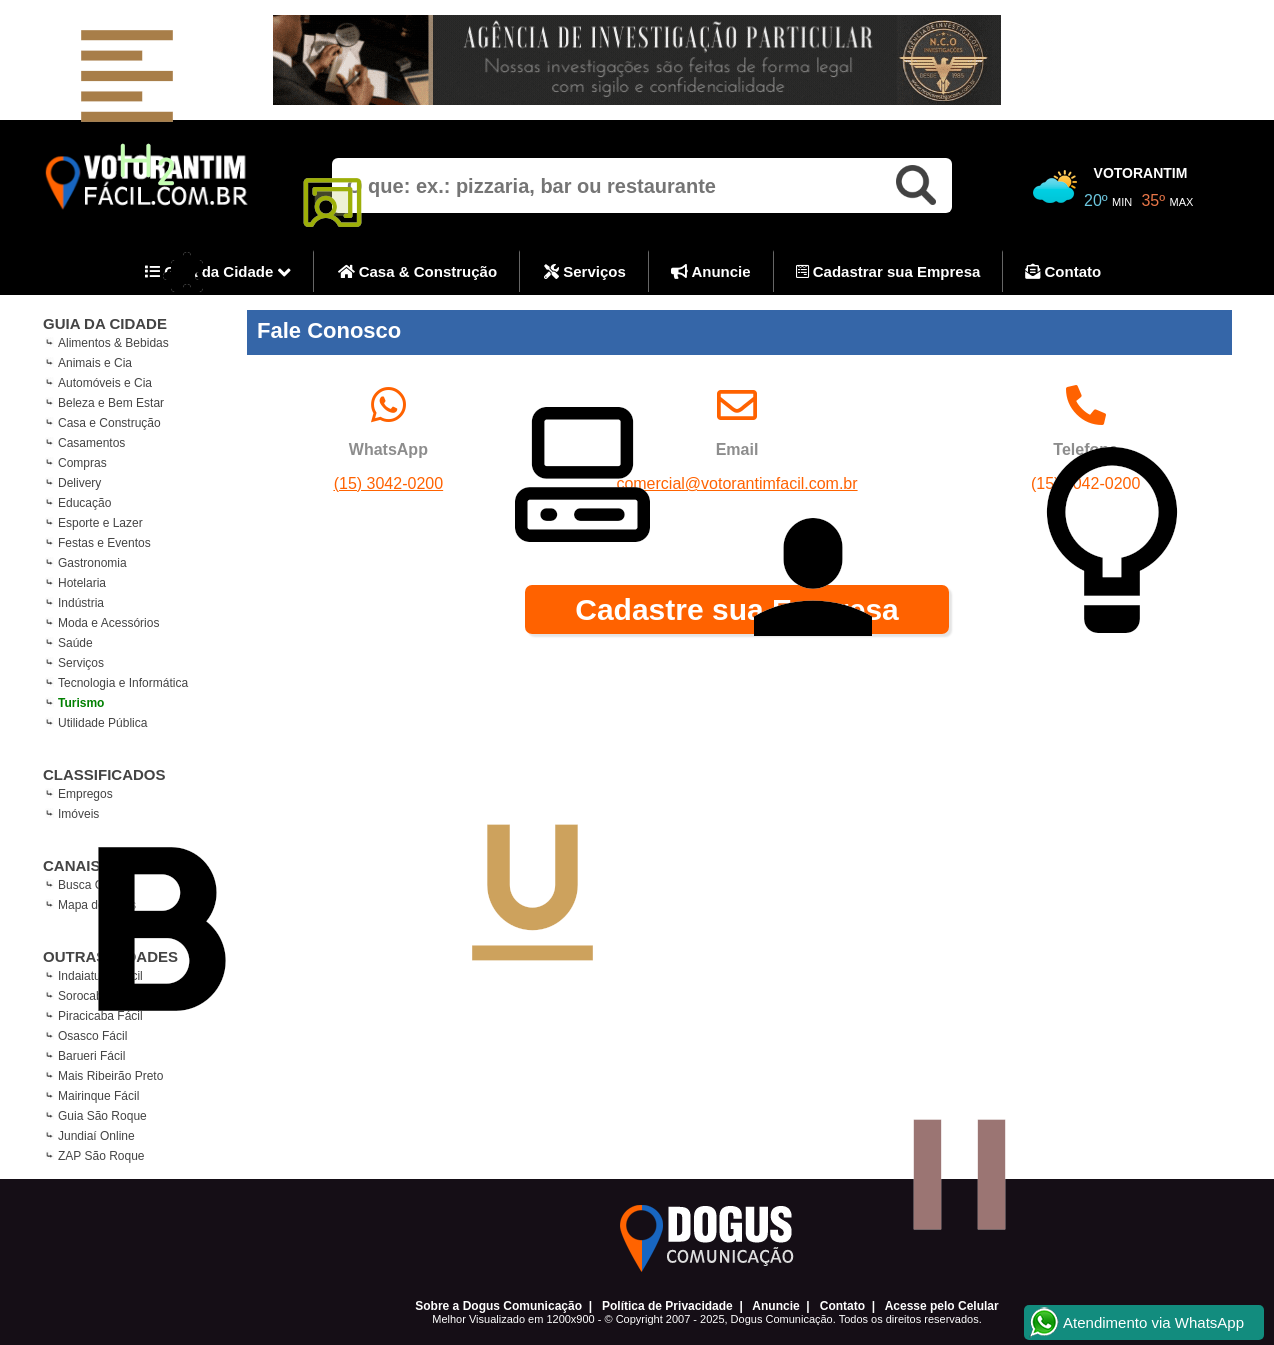  I want to click on format text as heading level 2, so click(144, 163).